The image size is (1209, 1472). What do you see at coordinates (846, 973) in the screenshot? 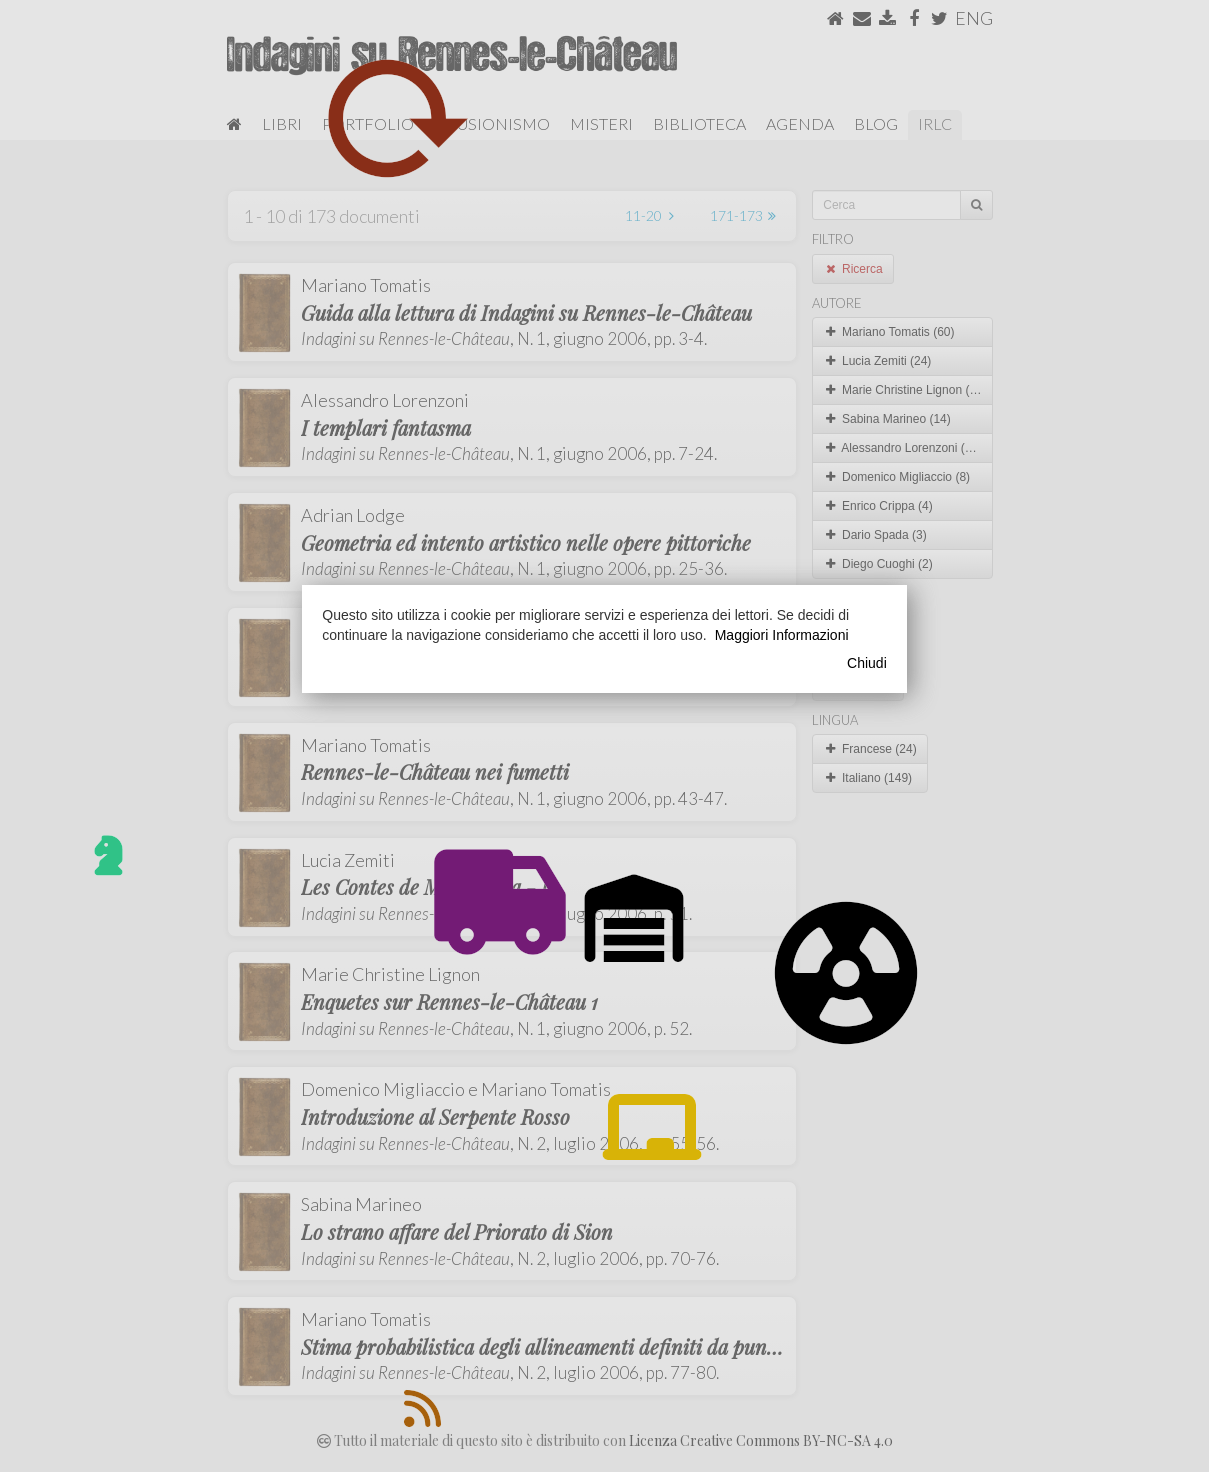
I see `indicates radioactive or hazardous material warning` at bounding box center [846, 973].